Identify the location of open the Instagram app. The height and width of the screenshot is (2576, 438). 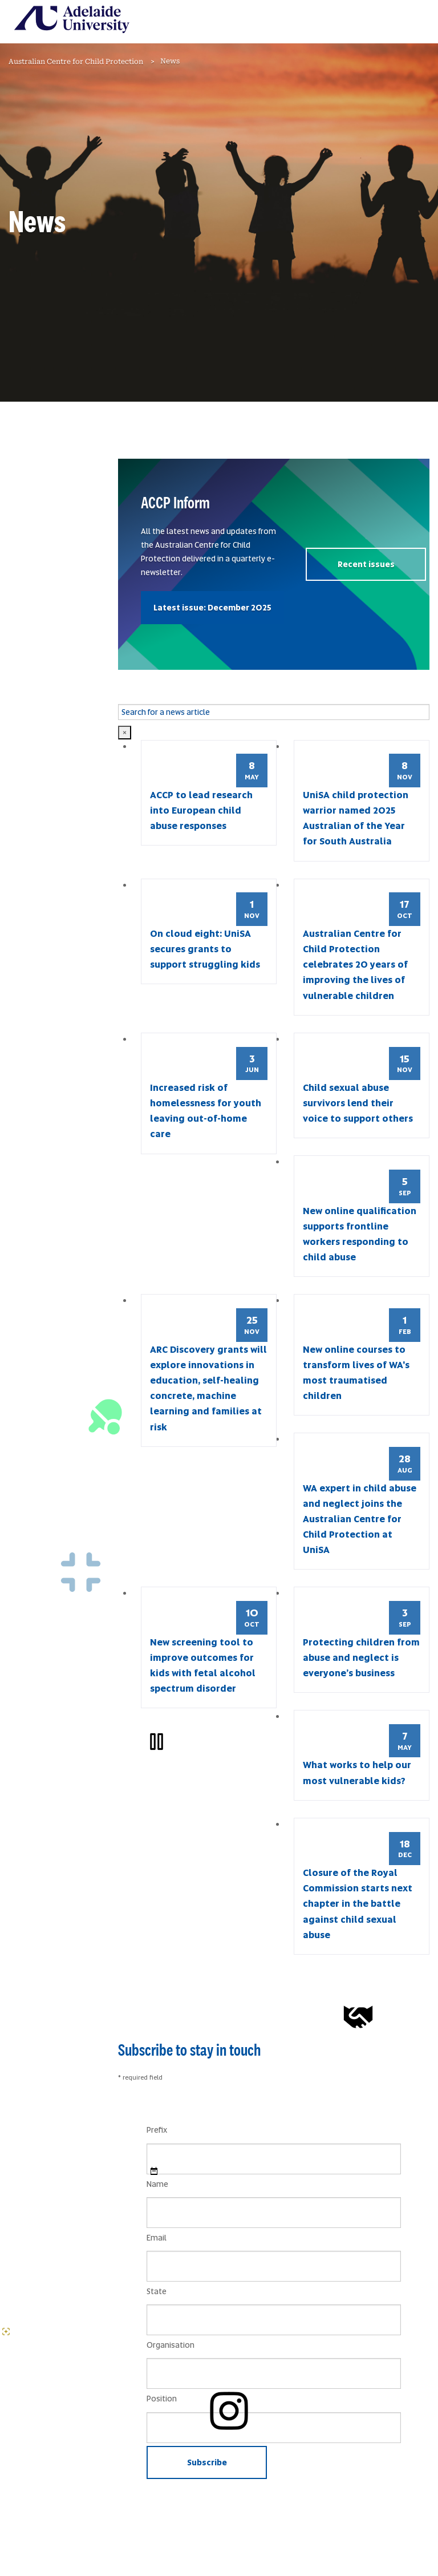
(229, 2411).